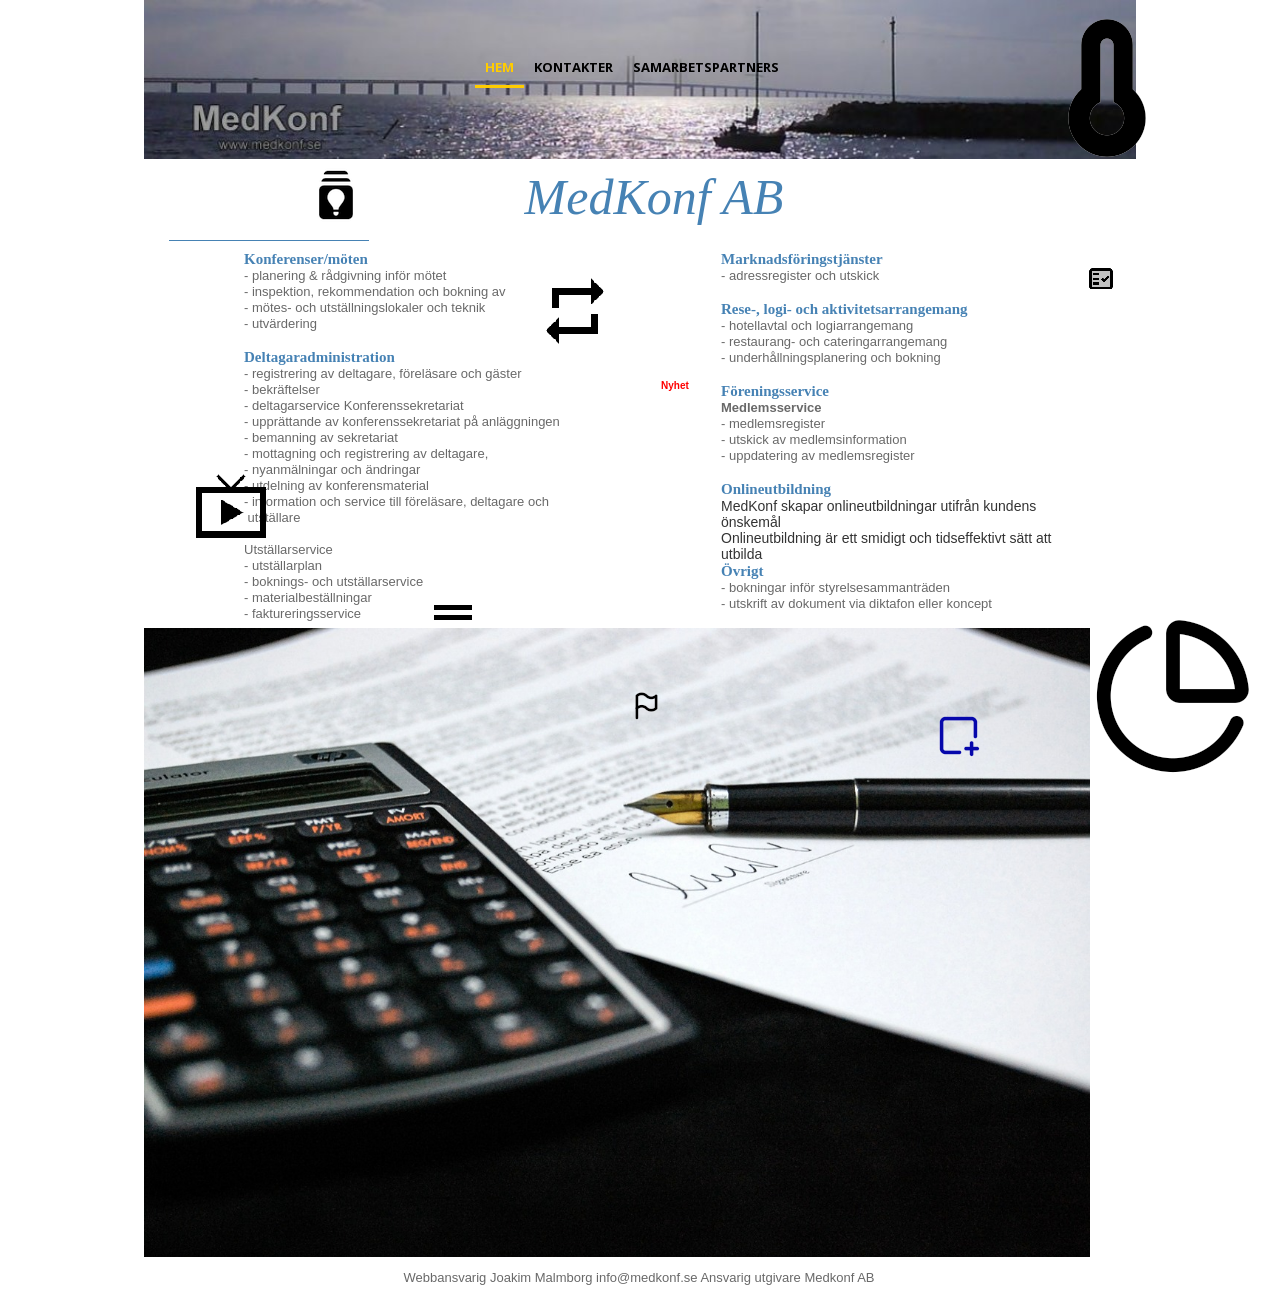  What do you see at coordinates (453, 612) in the screenshot?
I see `drag to reorder items in a list` at bounding box center [453, 612].